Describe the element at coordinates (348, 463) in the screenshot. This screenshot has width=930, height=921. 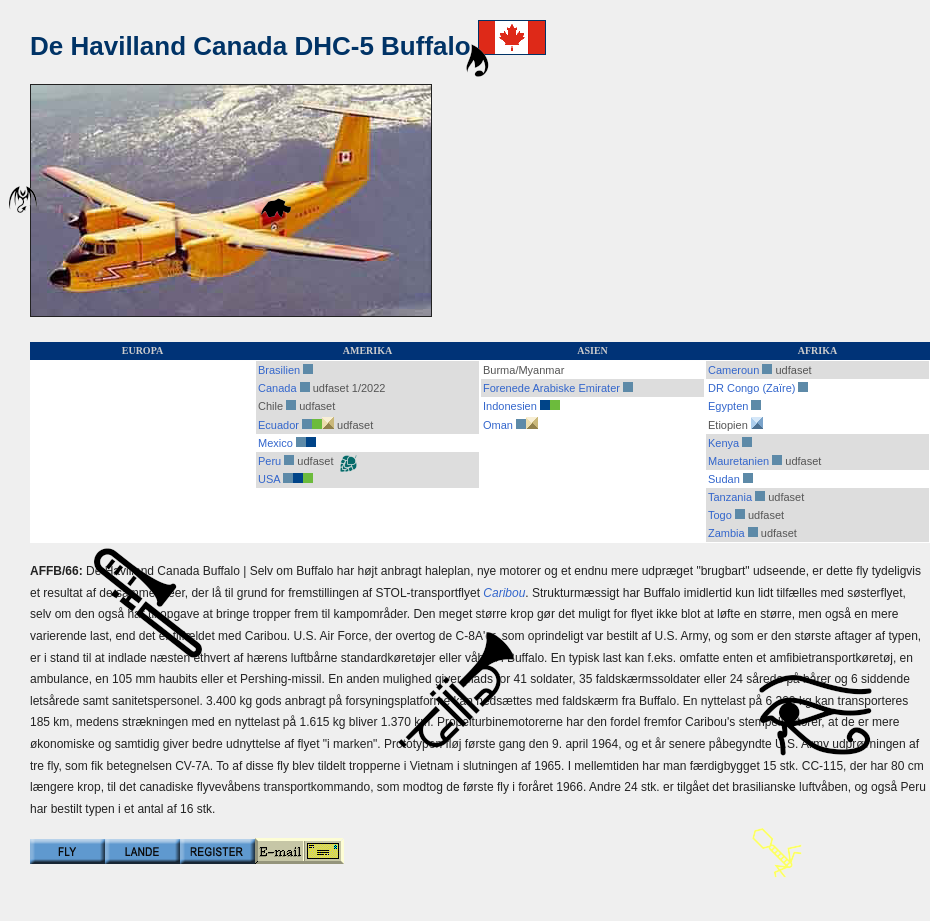
I see `indicates beer or brewing-related content` at that location.